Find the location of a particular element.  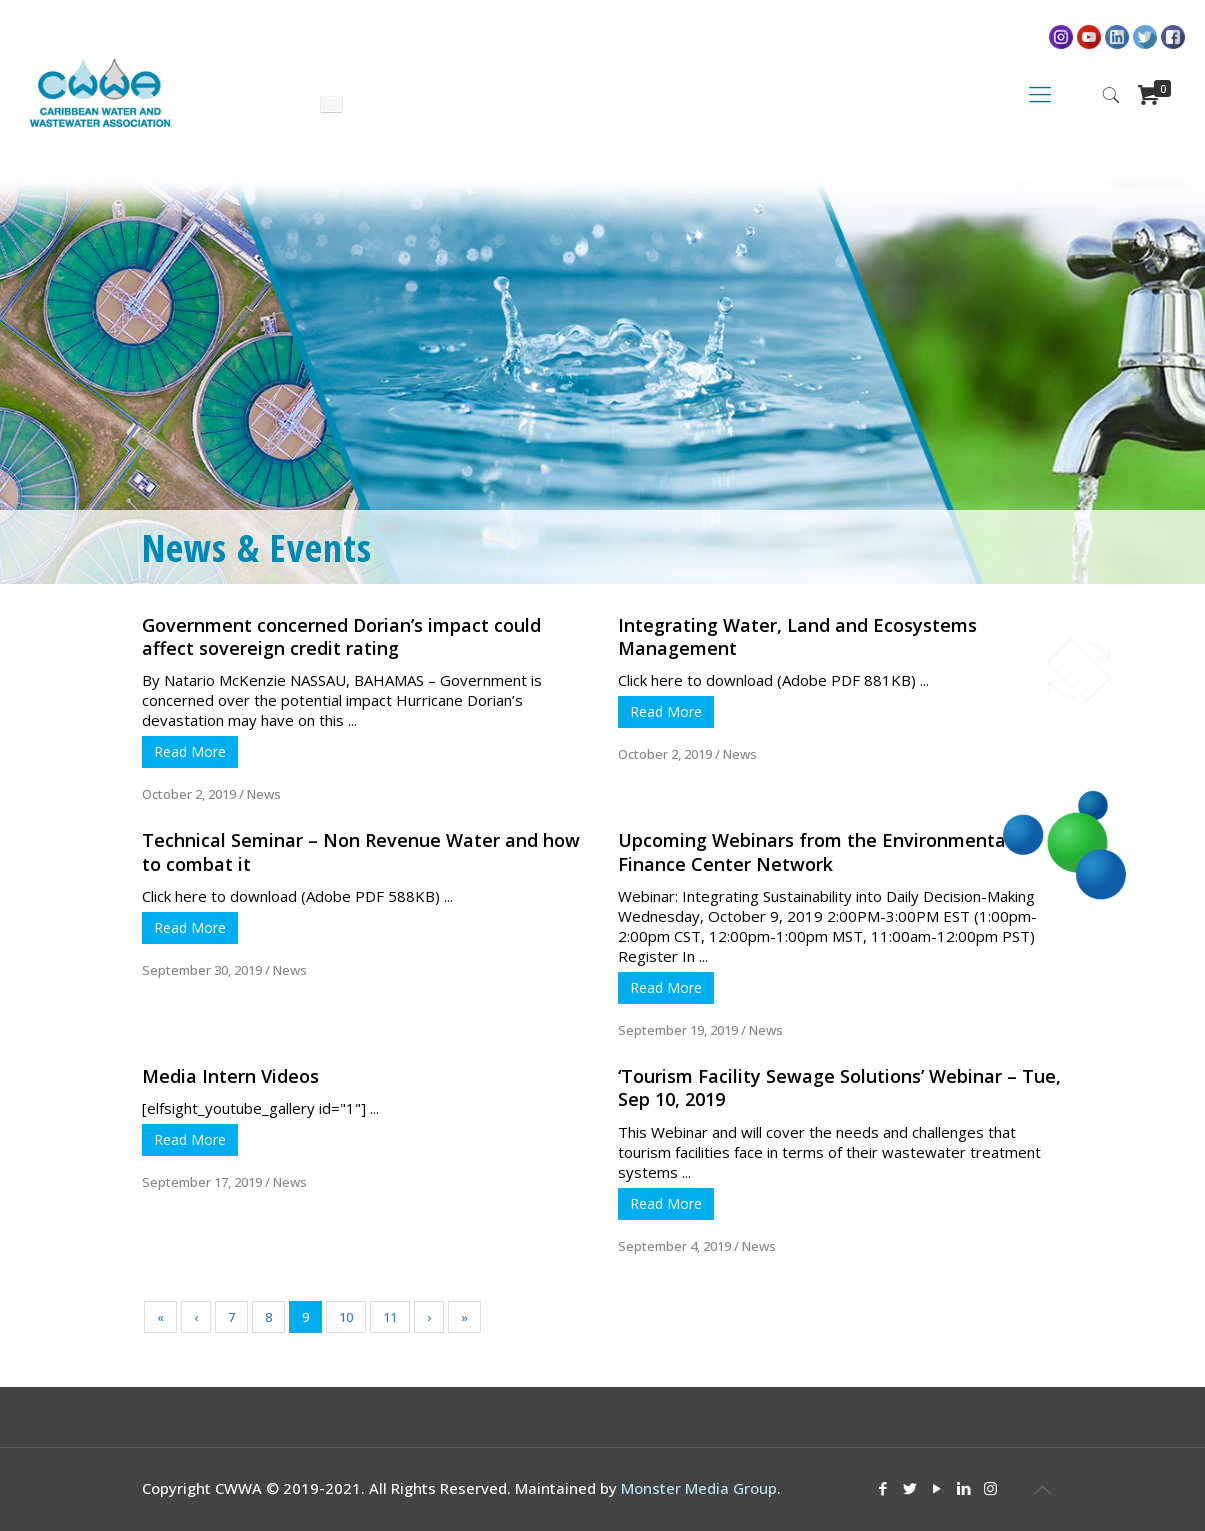

screen rotation is enabled is located at coordinates (1079, 670).